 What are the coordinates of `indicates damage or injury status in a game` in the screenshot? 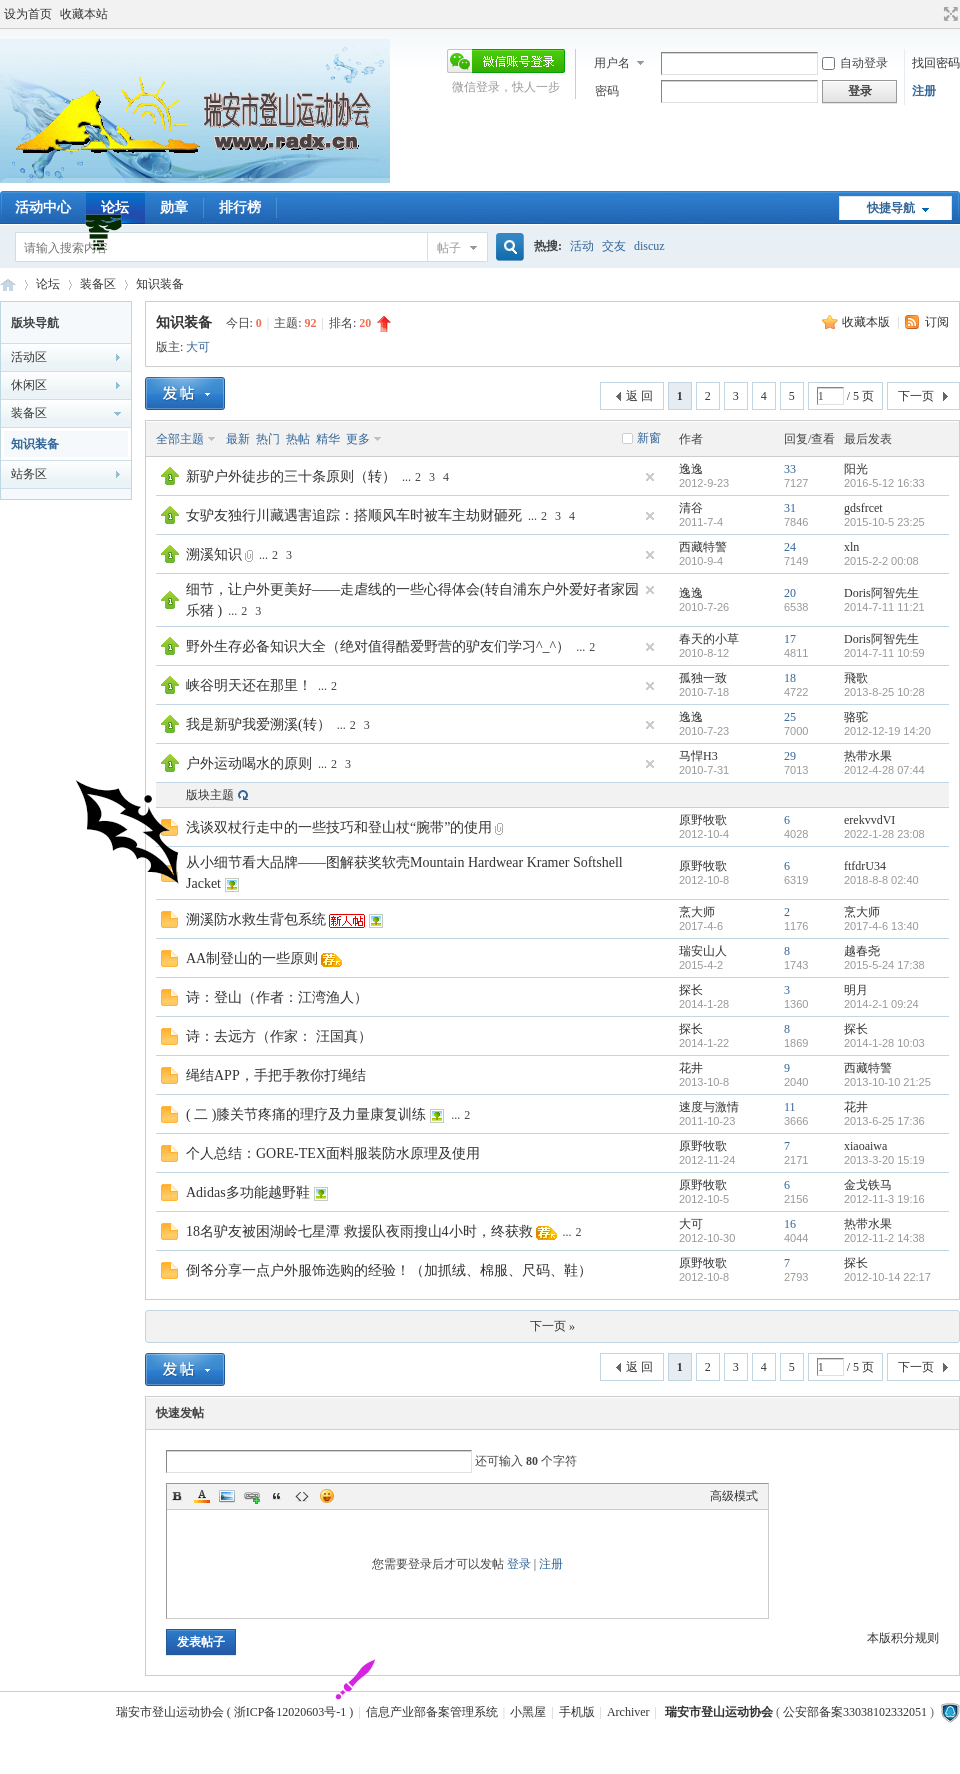 It's located at (126, 831).